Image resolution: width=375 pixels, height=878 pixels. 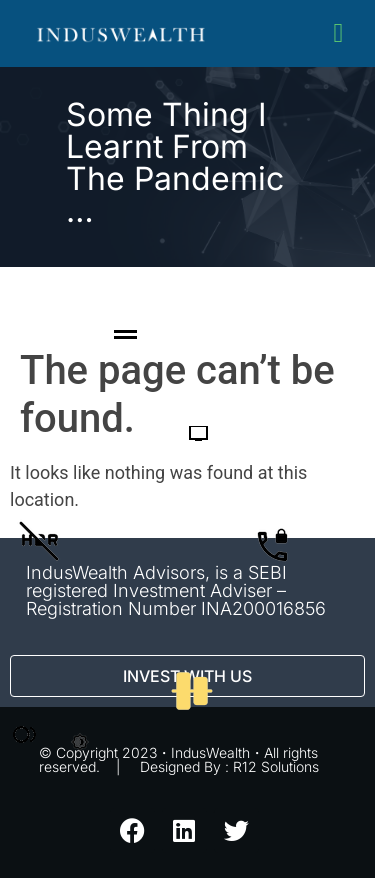 What do you see at coordinates (80, 742) in the screenshot?
I see `toggle dark mode or night theme` at bounding box center [80, 742].